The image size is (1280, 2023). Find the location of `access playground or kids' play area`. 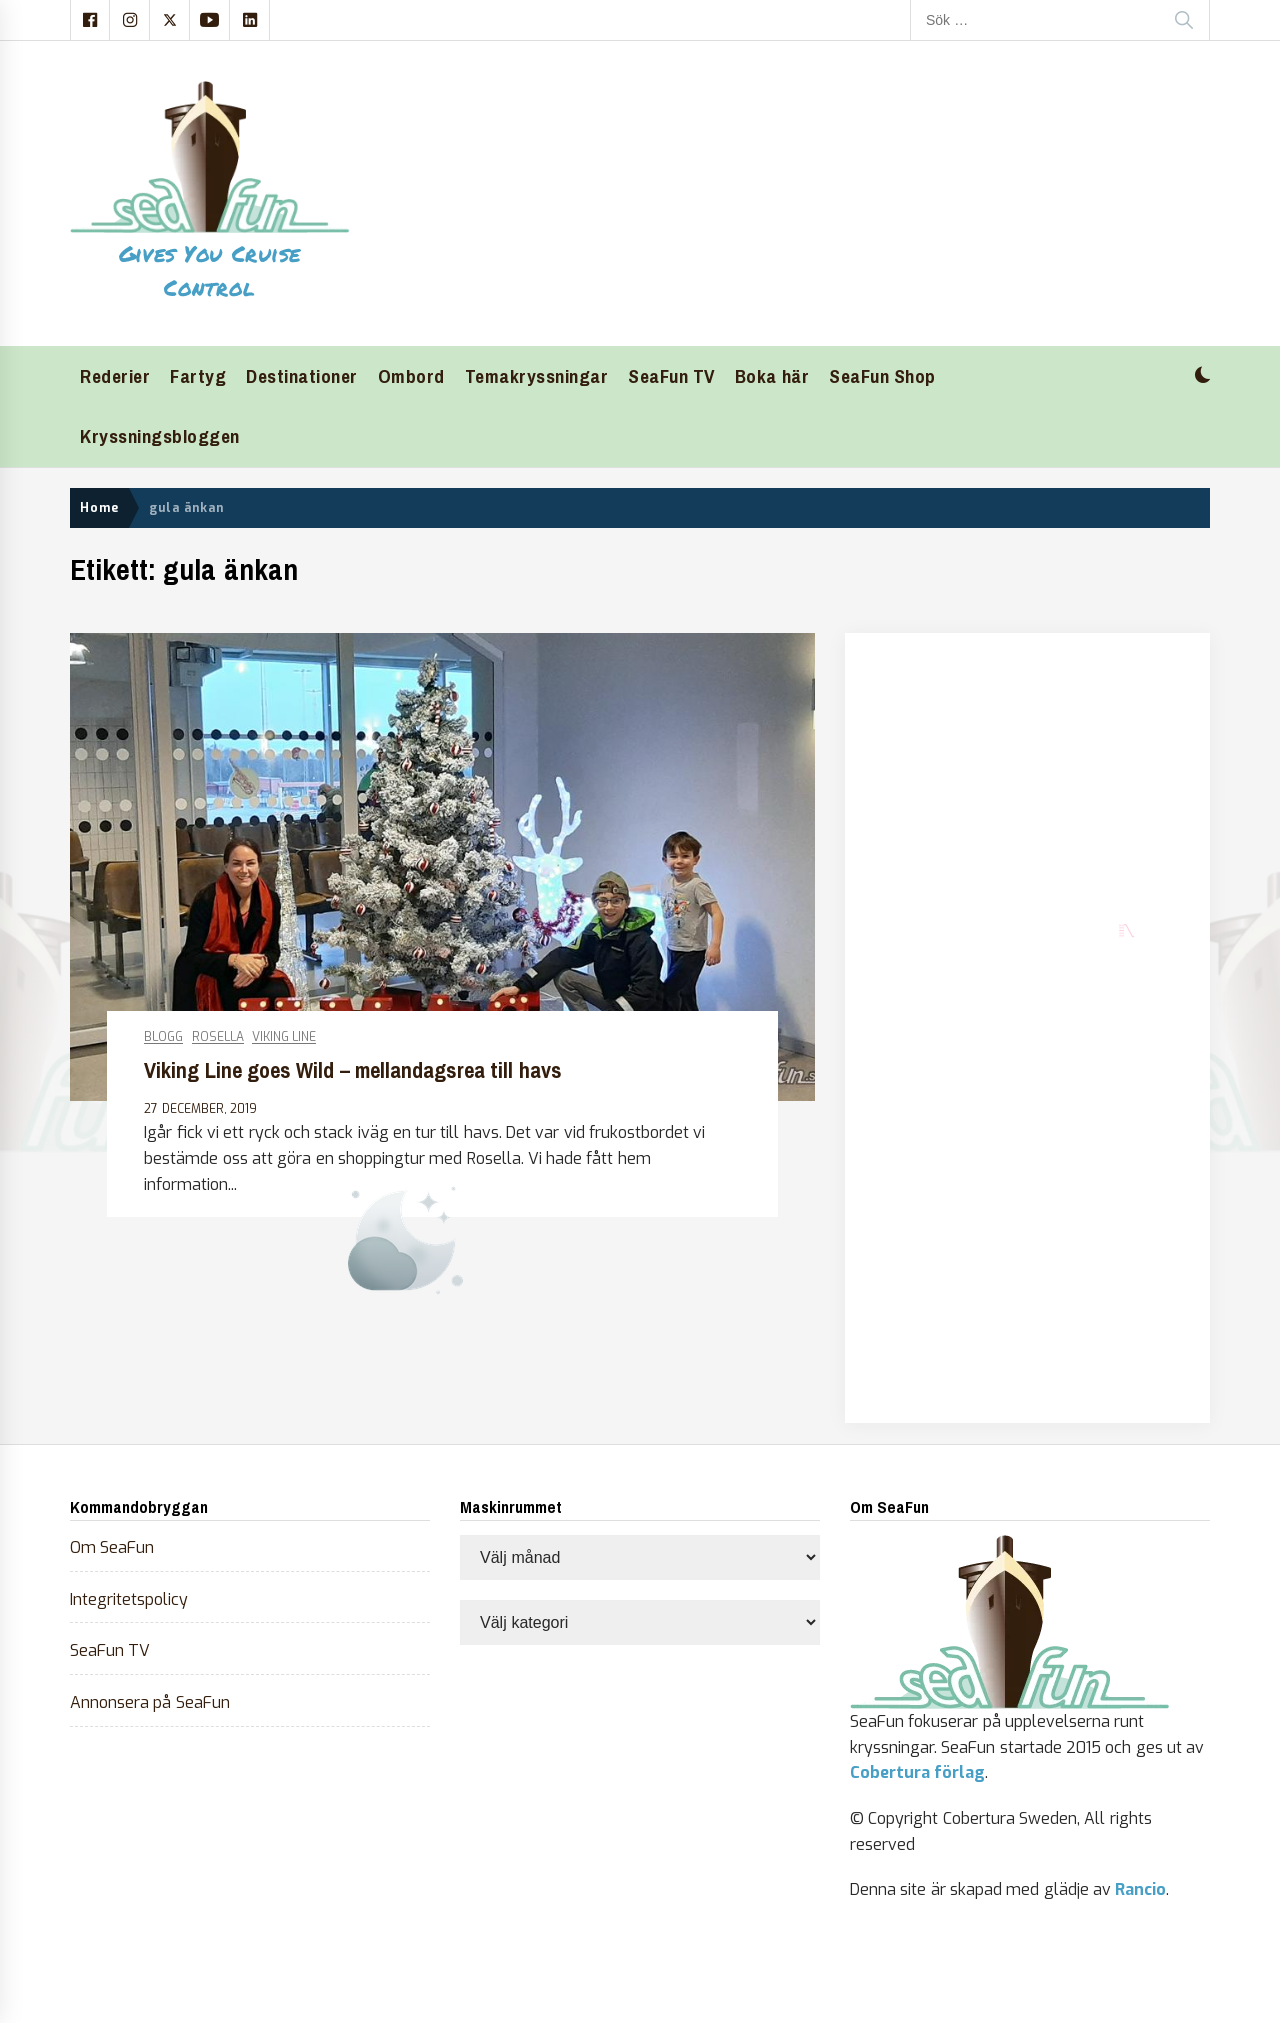

access playground or kids' play area is located at coordinates (1126, 929).